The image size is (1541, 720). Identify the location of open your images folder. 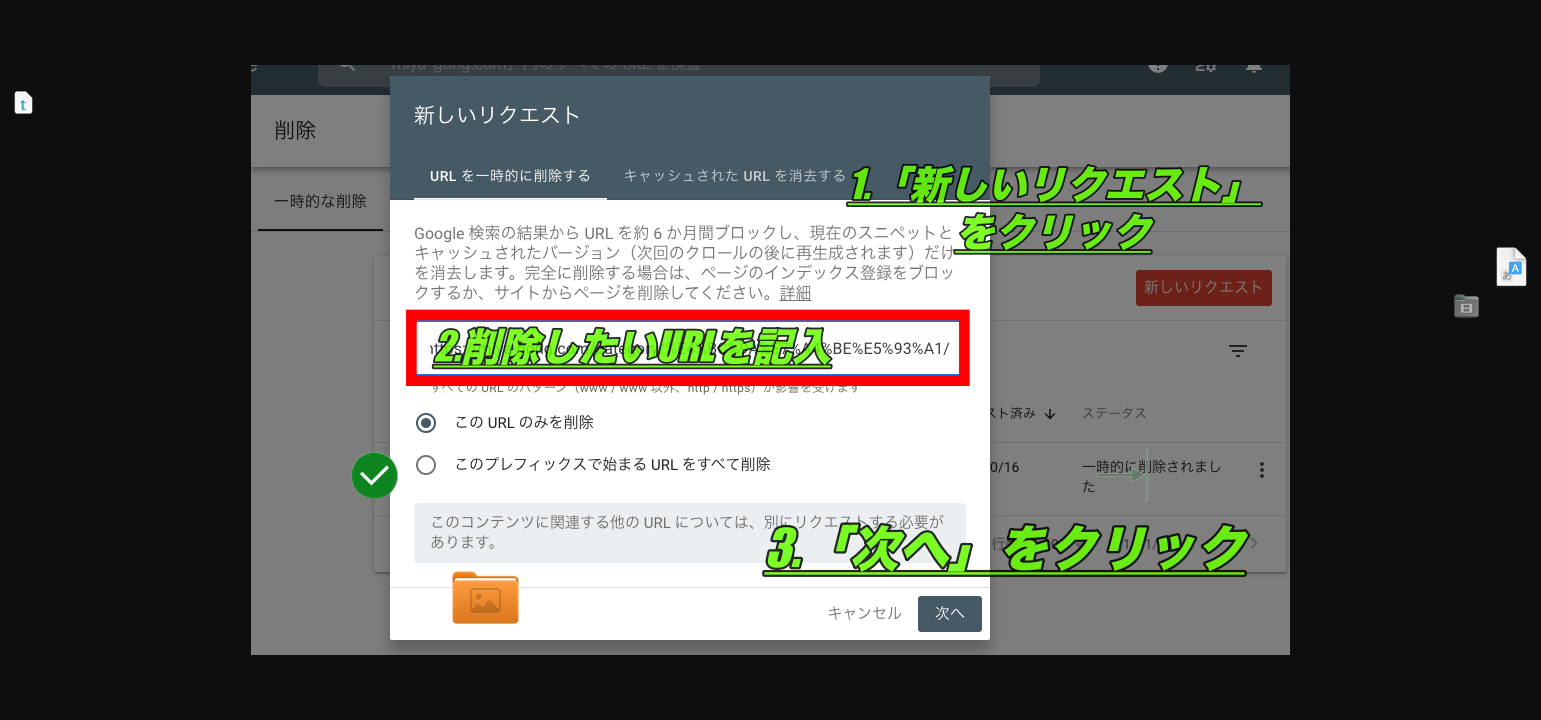
(485, 597).